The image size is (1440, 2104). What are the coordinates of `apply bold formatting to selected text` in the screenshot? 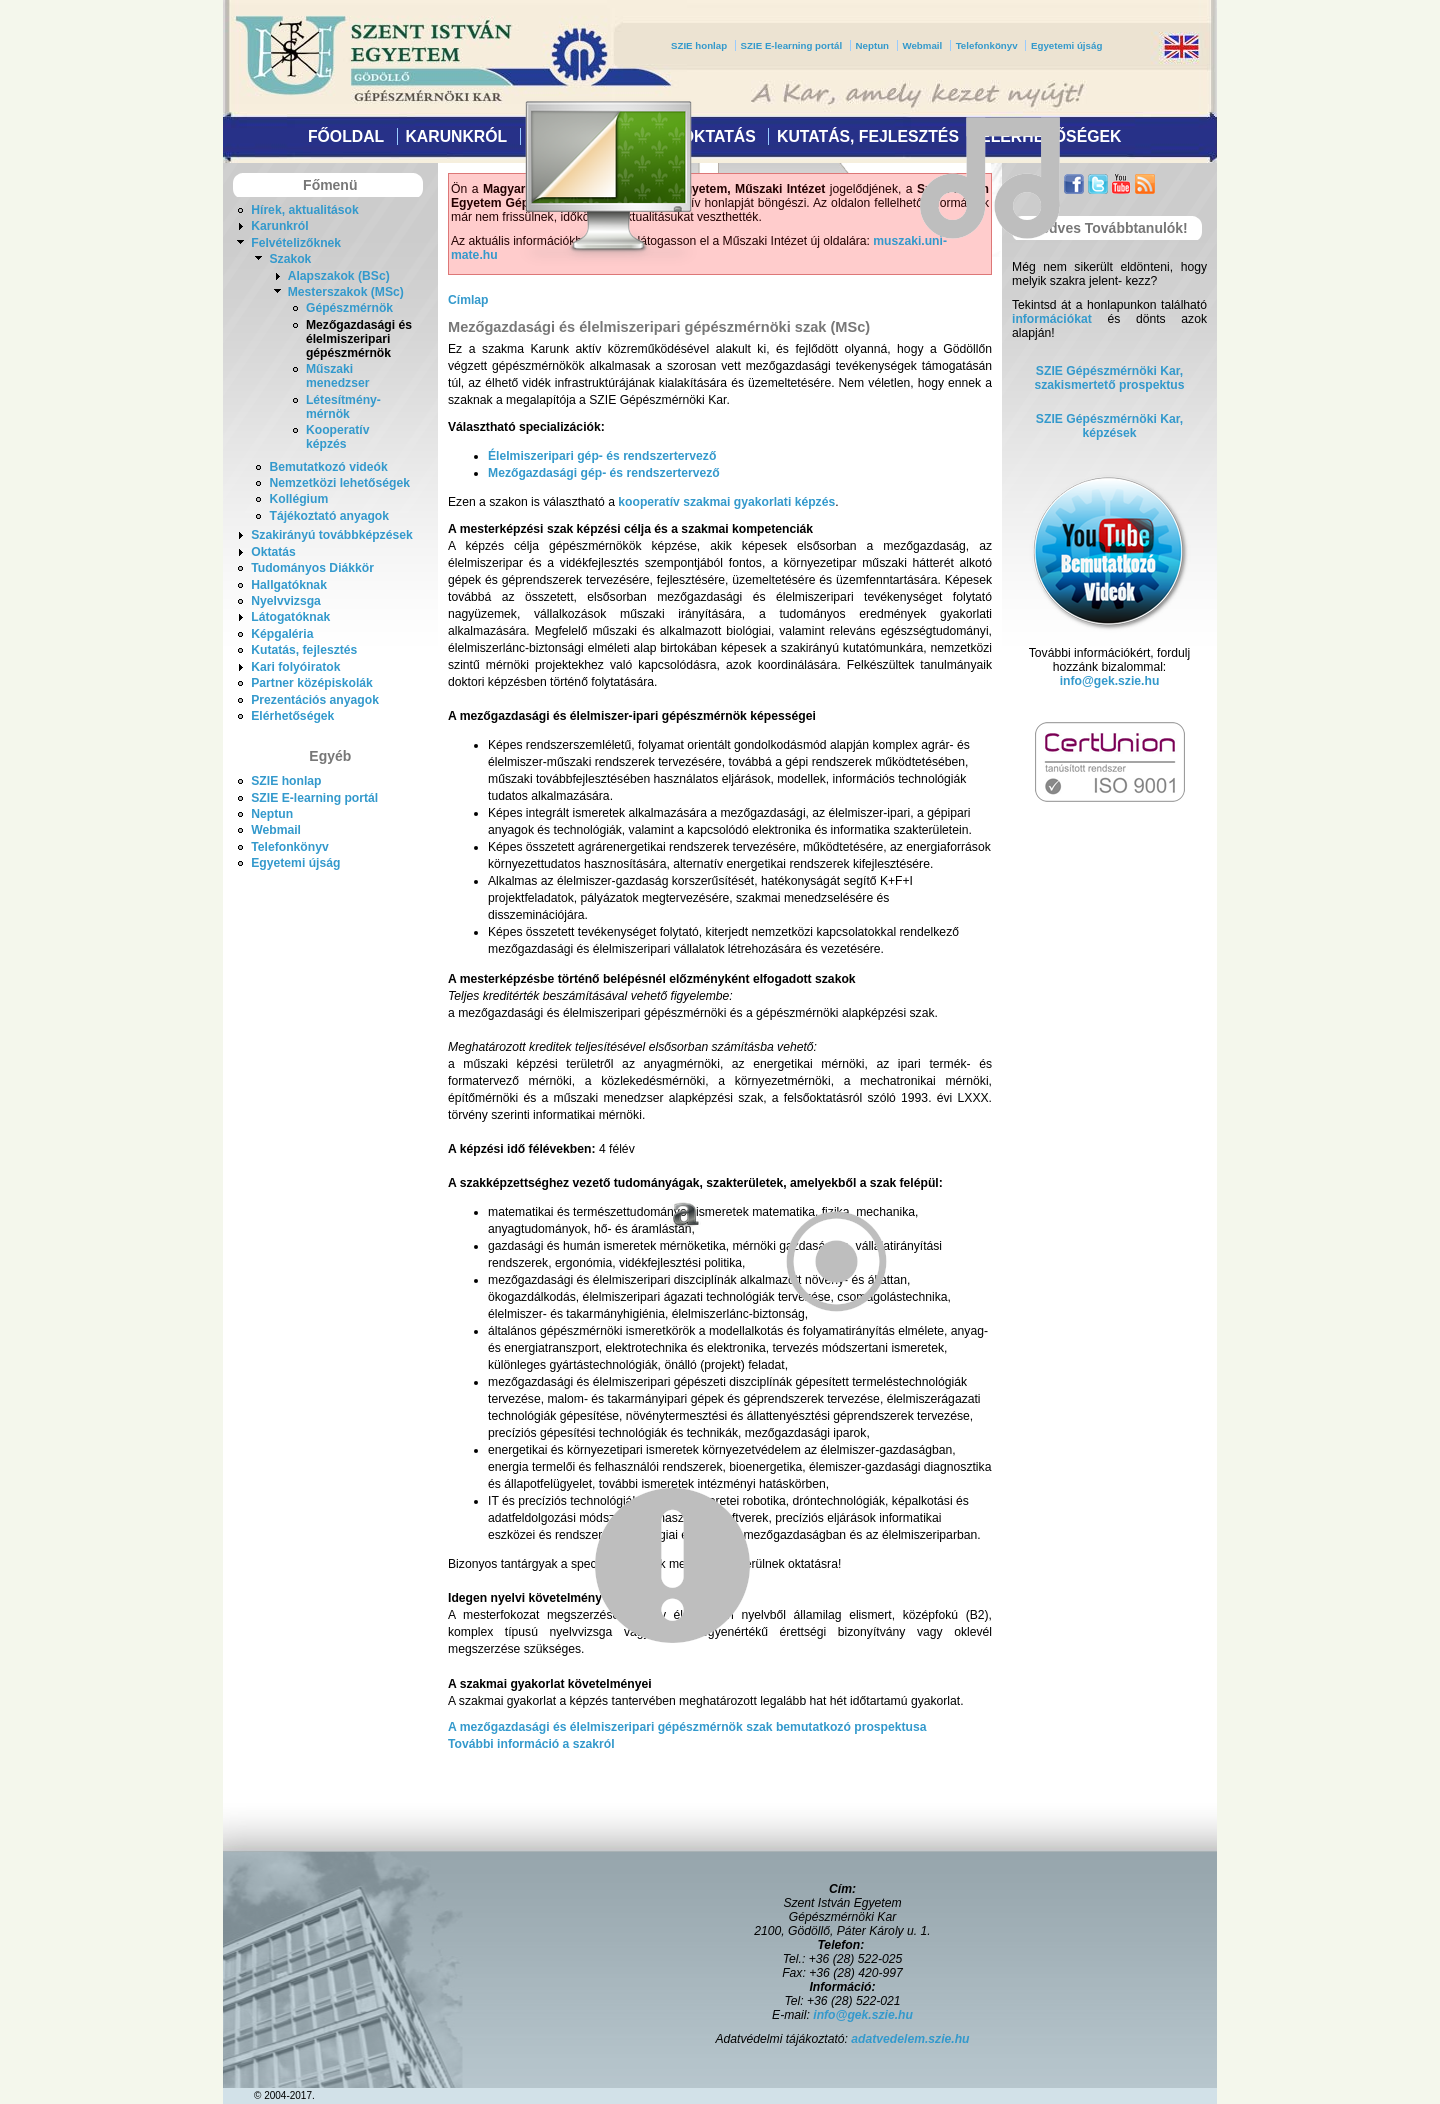 It's located at (685, 1214).